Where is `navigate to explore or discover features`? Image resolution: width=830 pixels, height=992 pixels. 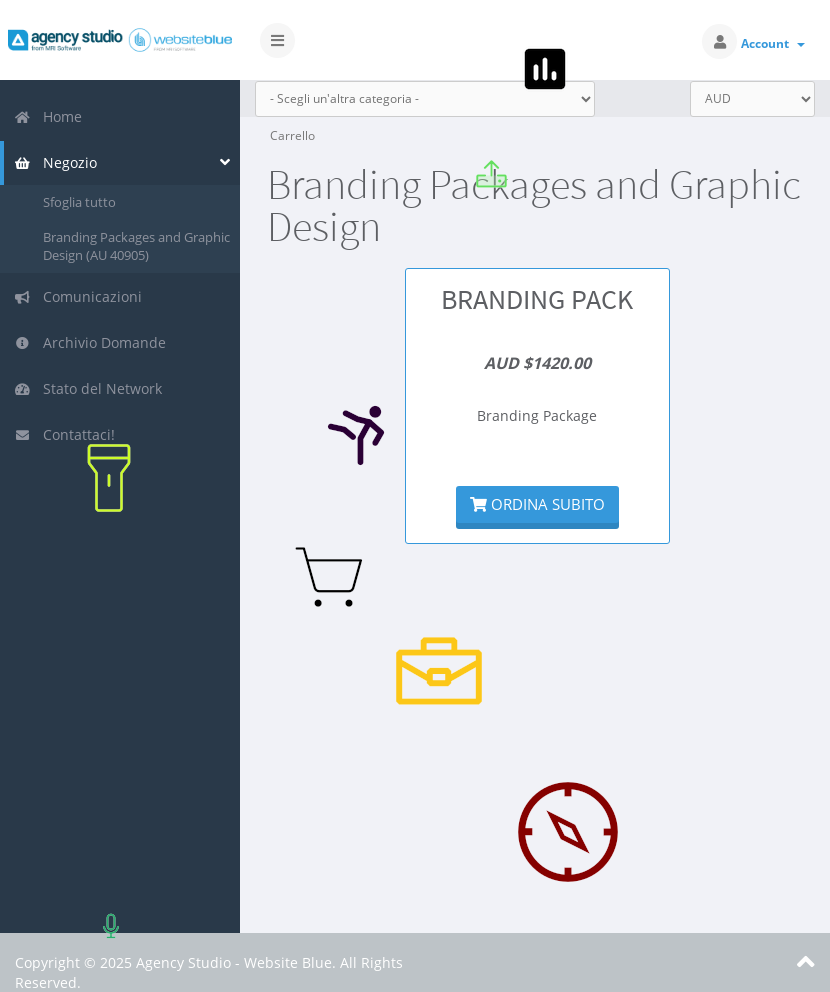
navigate to explore or discover features is located at coordinates (568, 832).